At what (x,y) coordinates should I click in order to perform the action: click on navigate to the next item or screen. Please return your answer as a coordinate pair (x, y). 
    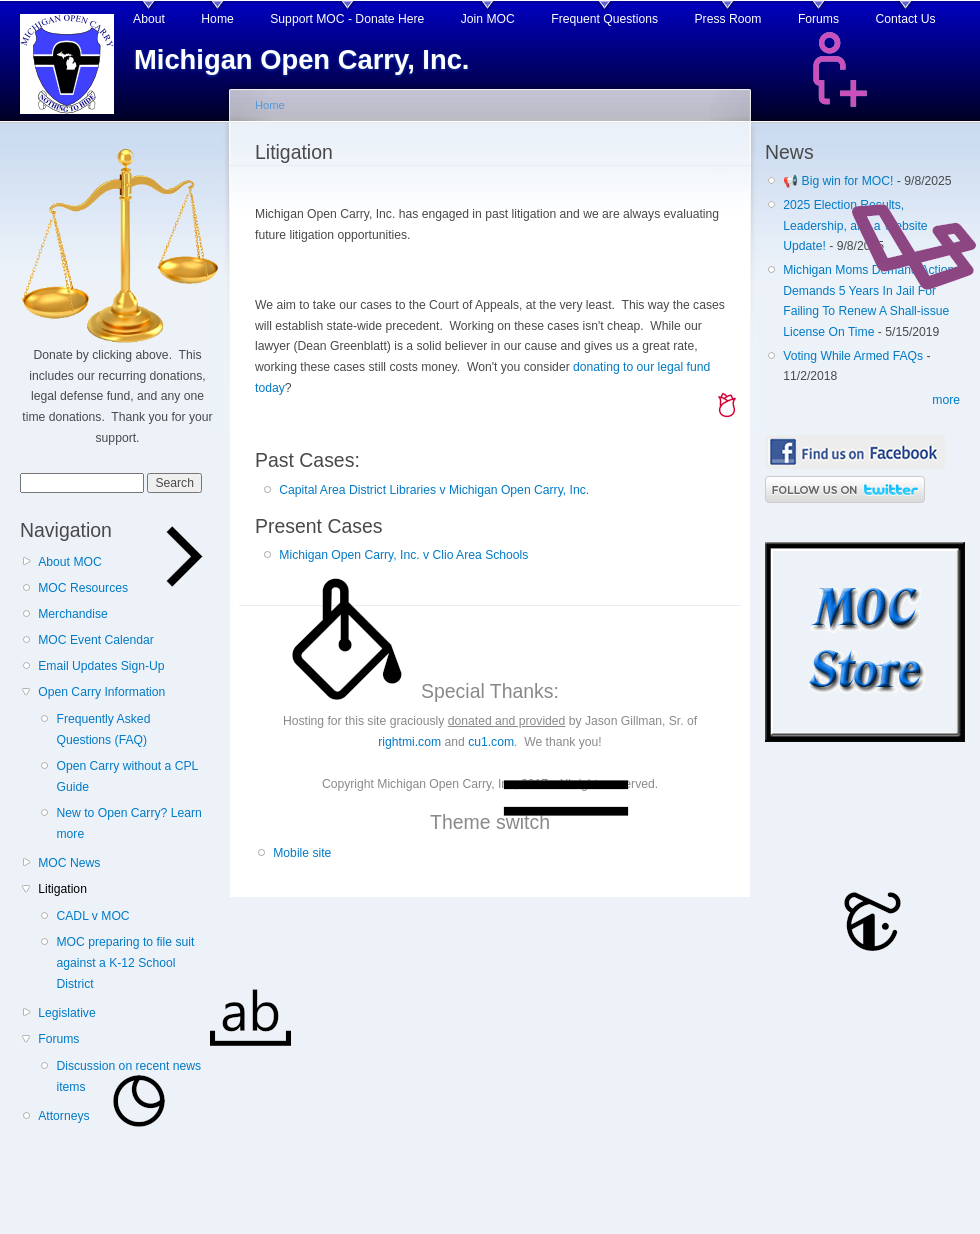
    Looking at the image, I should click on (184, 556).